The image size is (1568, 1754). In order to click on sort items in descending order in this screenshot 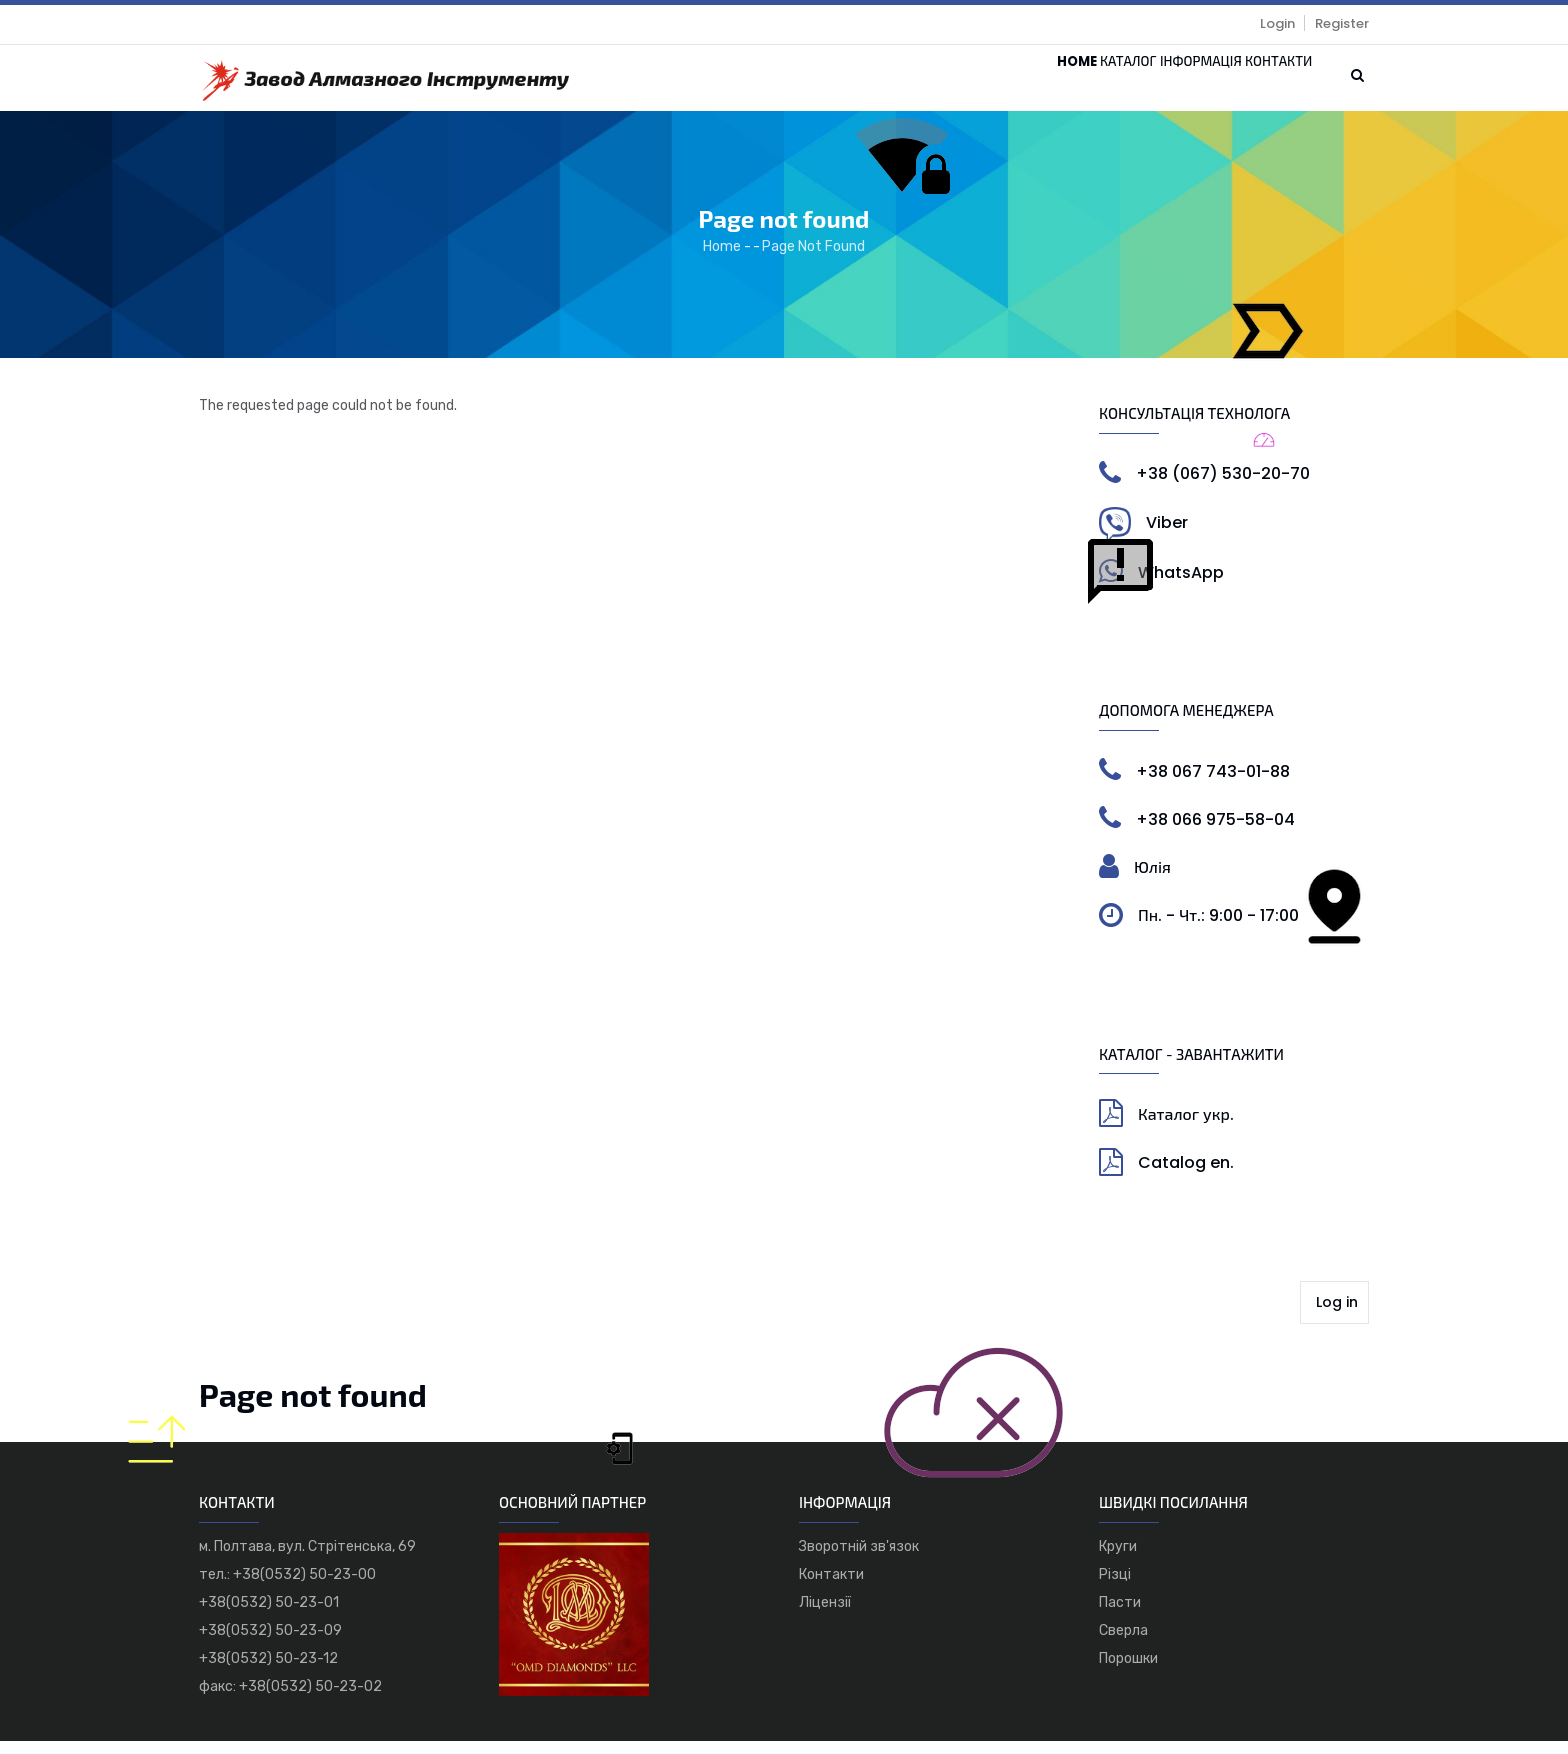, I will do `click(154, 1441)`.